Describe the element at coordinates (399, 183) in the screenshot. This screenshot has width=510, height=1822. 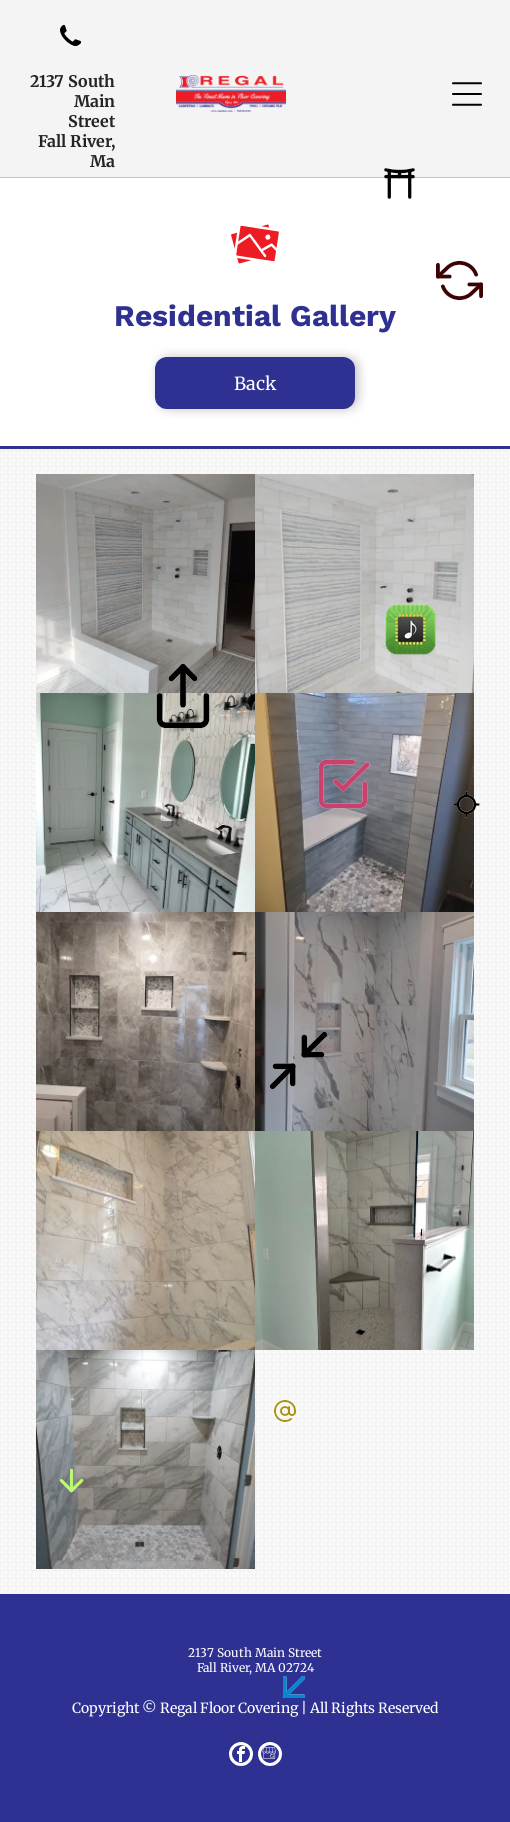
I see `access japanese cultural content or settings` at that location.